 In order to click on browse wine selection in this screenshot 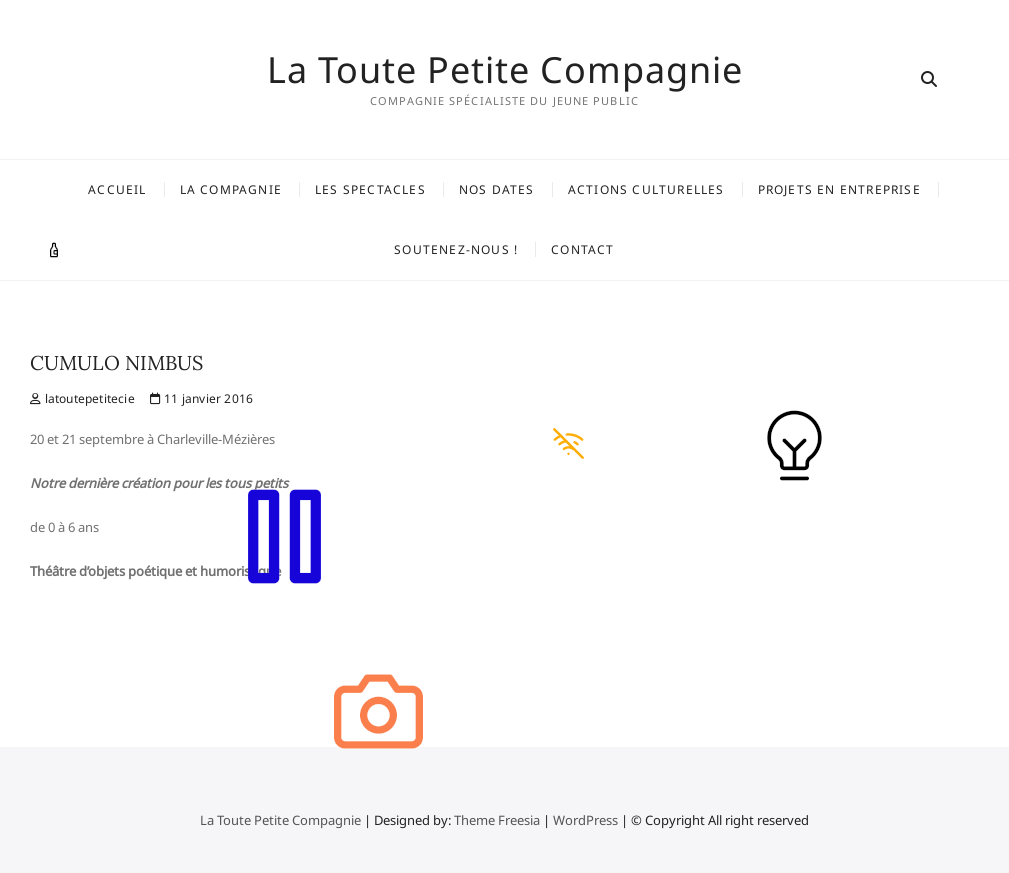, I will do `click(54, 250)`.